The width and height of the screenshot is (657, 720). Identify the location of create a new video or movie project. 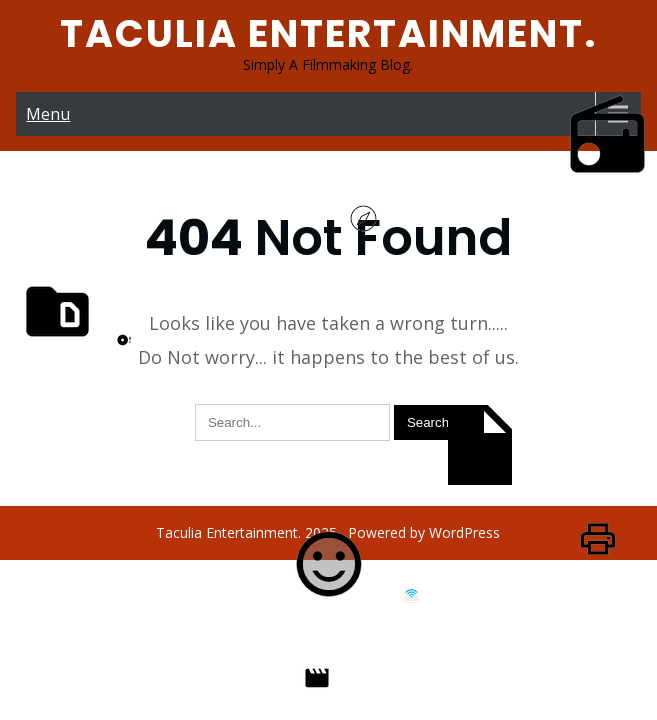
(317, 678).